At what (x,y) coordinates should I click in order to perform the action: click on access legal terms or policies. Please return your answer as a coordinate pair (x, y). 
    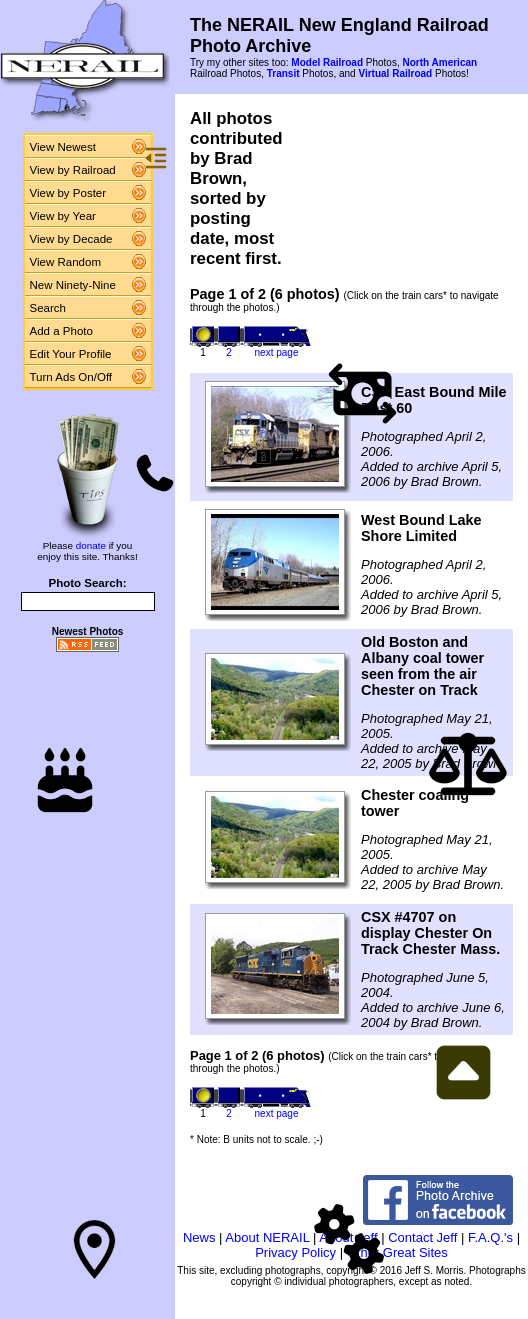
    Looking at the image, I should click on (468, 764).